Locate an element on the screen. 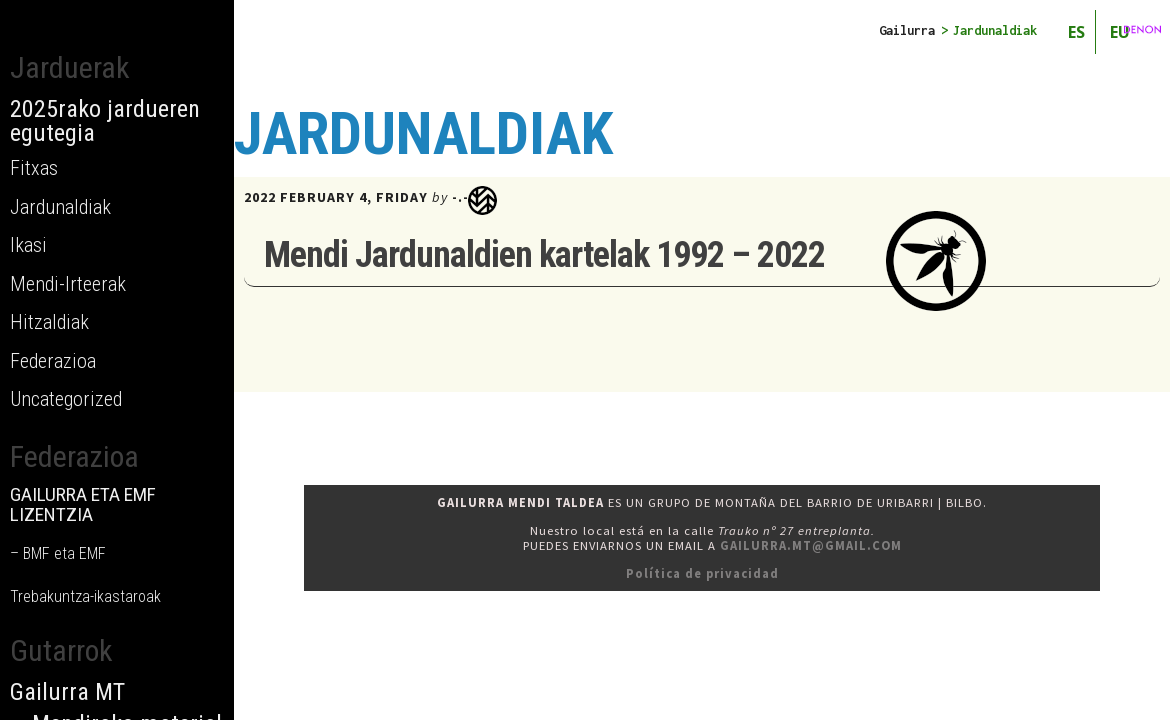  OWASP (Open Web Application Security Project) logo is located at coordinates (936, 261).